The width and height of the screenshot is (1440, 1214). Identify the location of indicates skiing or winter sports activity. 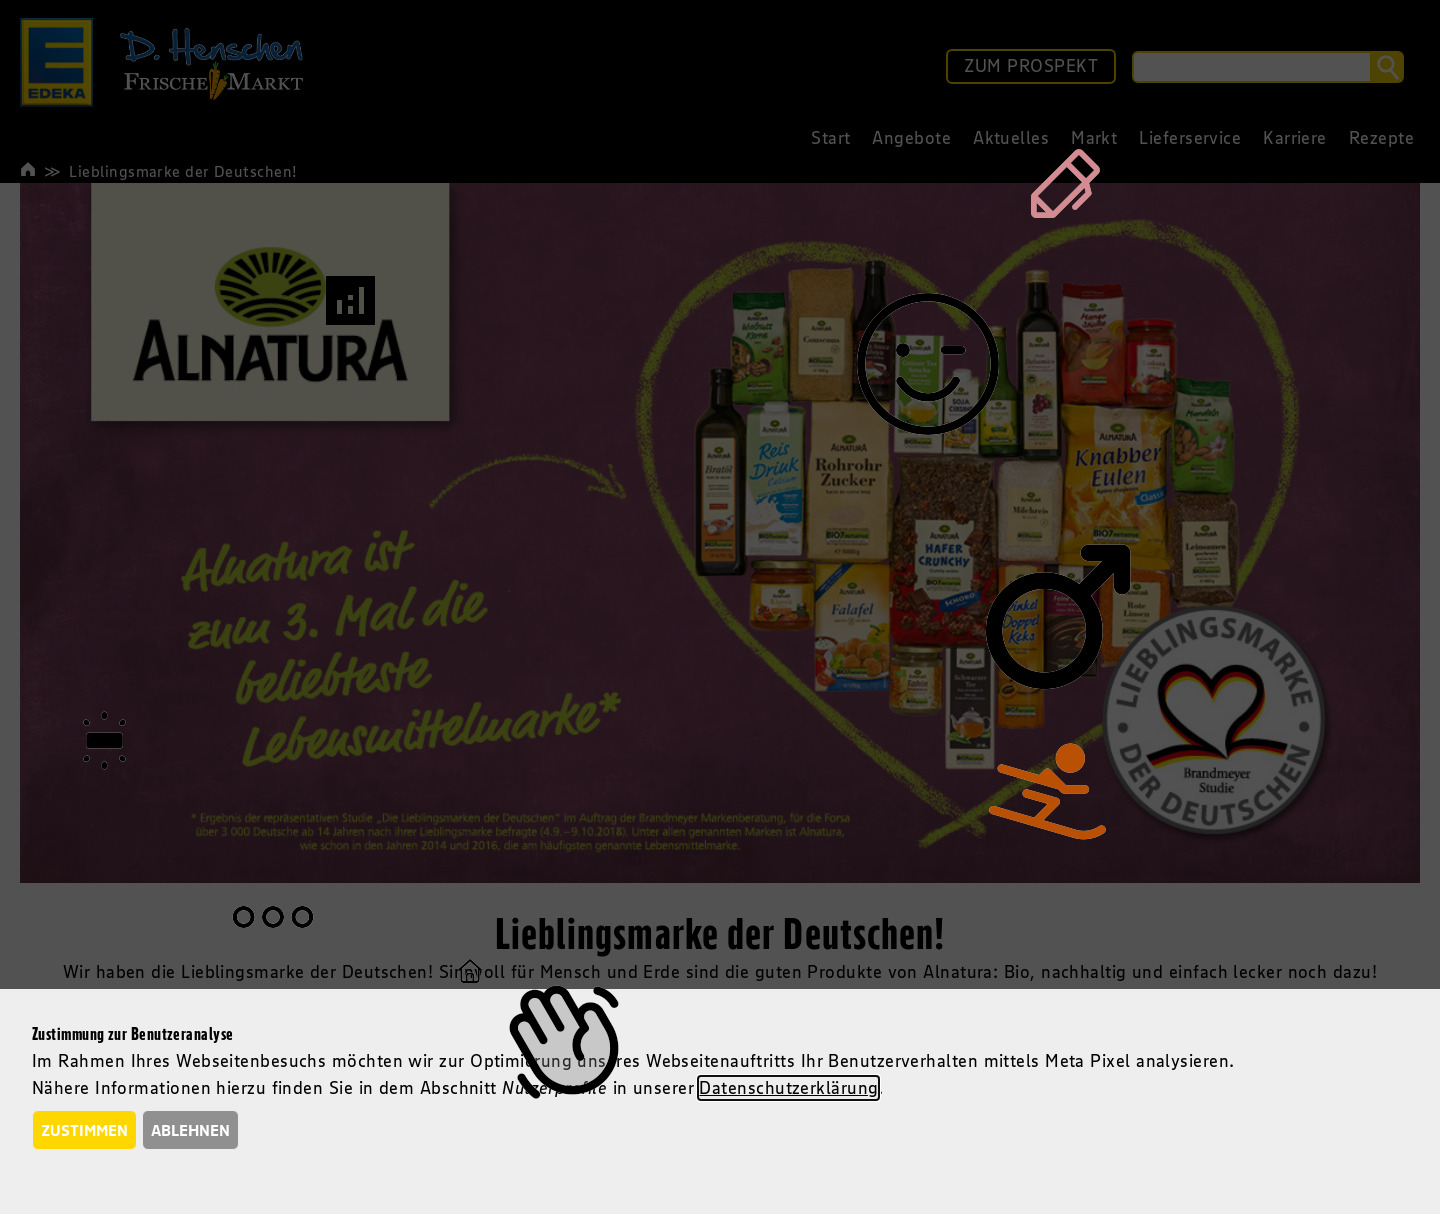
(1047, 793).